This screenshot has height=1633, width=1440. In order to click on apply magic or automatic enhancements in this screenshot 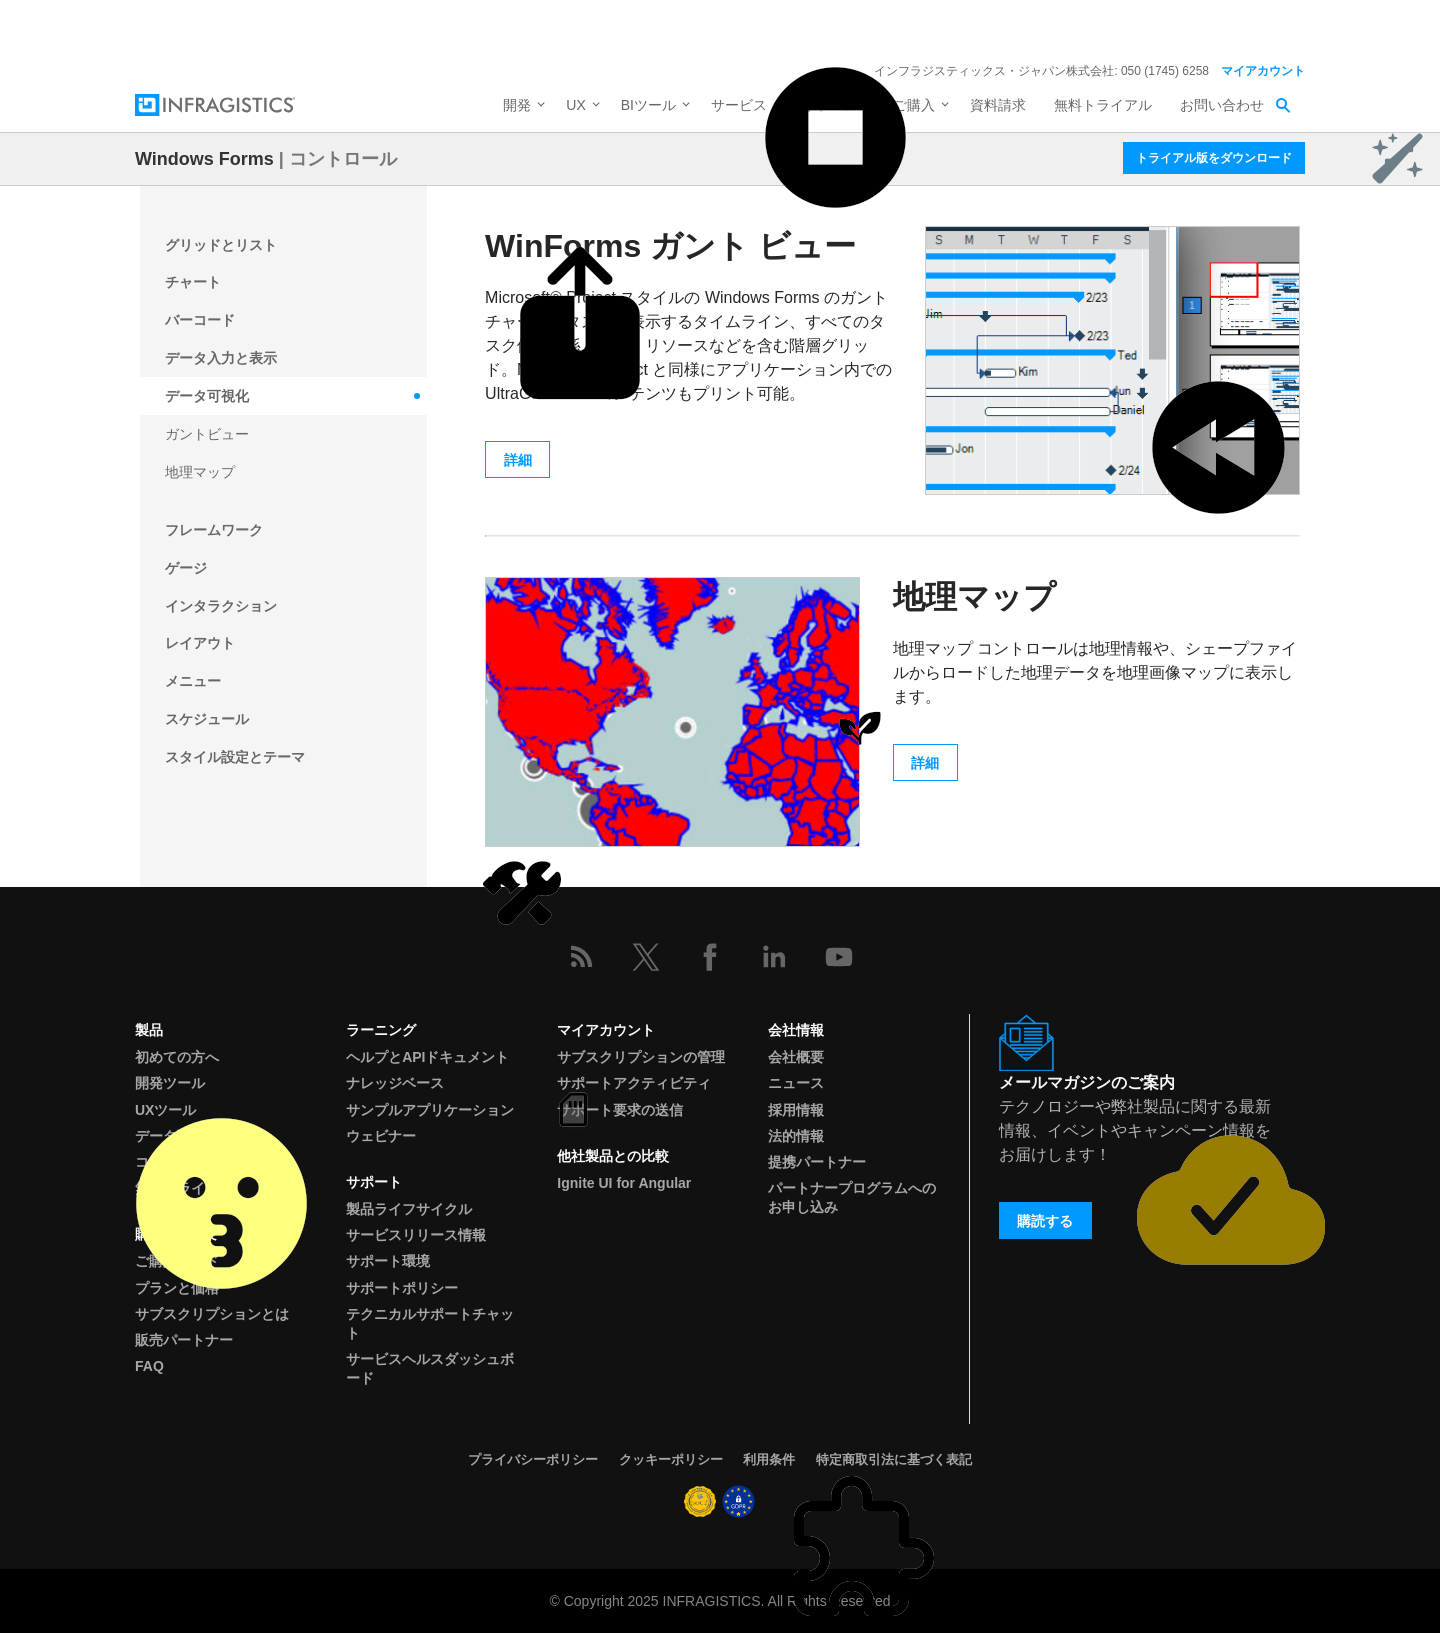, I will do `click(1397, 158)`.